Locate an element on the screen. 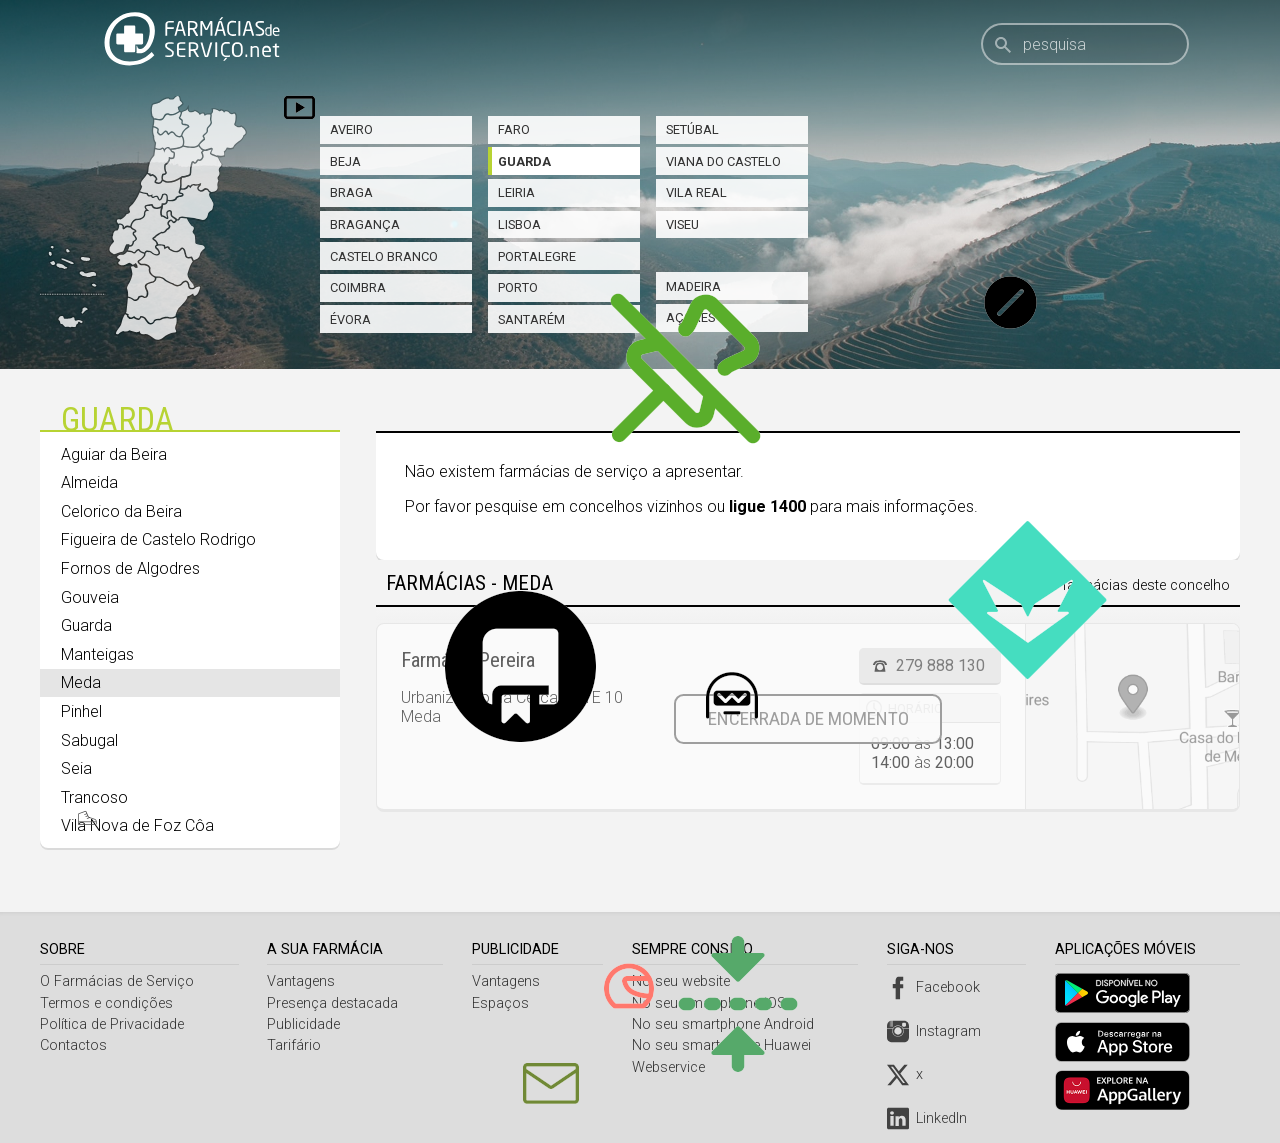 Image resolution: width=1280 pixels, height=1143 pixels. access safety or protective gear settings is located at coordinates (629, 986).